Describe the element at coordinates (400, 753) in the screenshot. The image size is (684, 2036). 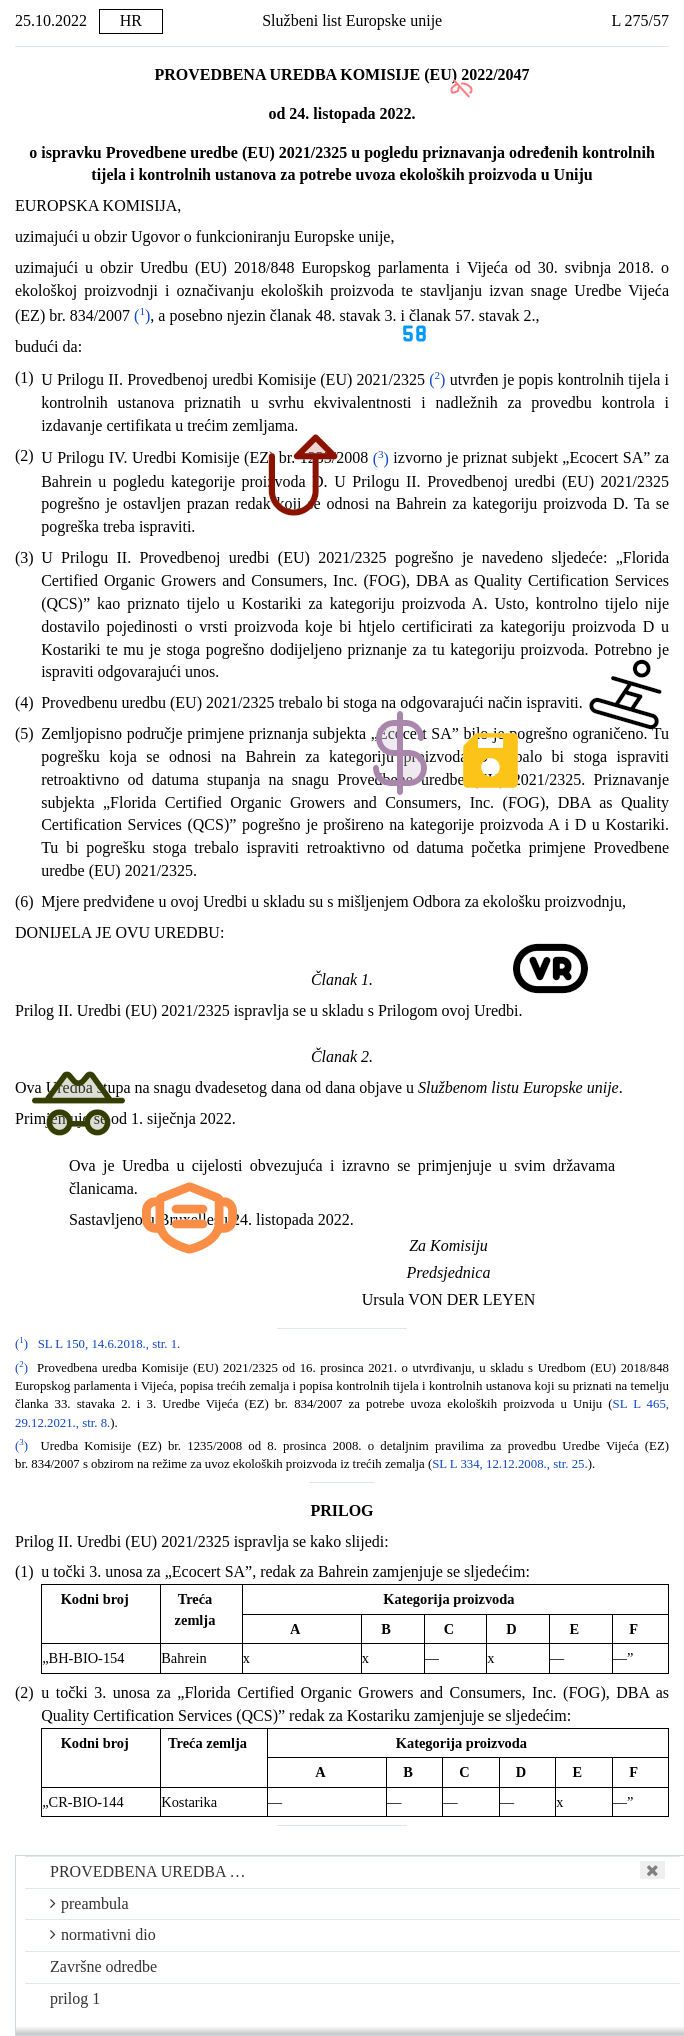
I see `view pricing or payment options` at that location.